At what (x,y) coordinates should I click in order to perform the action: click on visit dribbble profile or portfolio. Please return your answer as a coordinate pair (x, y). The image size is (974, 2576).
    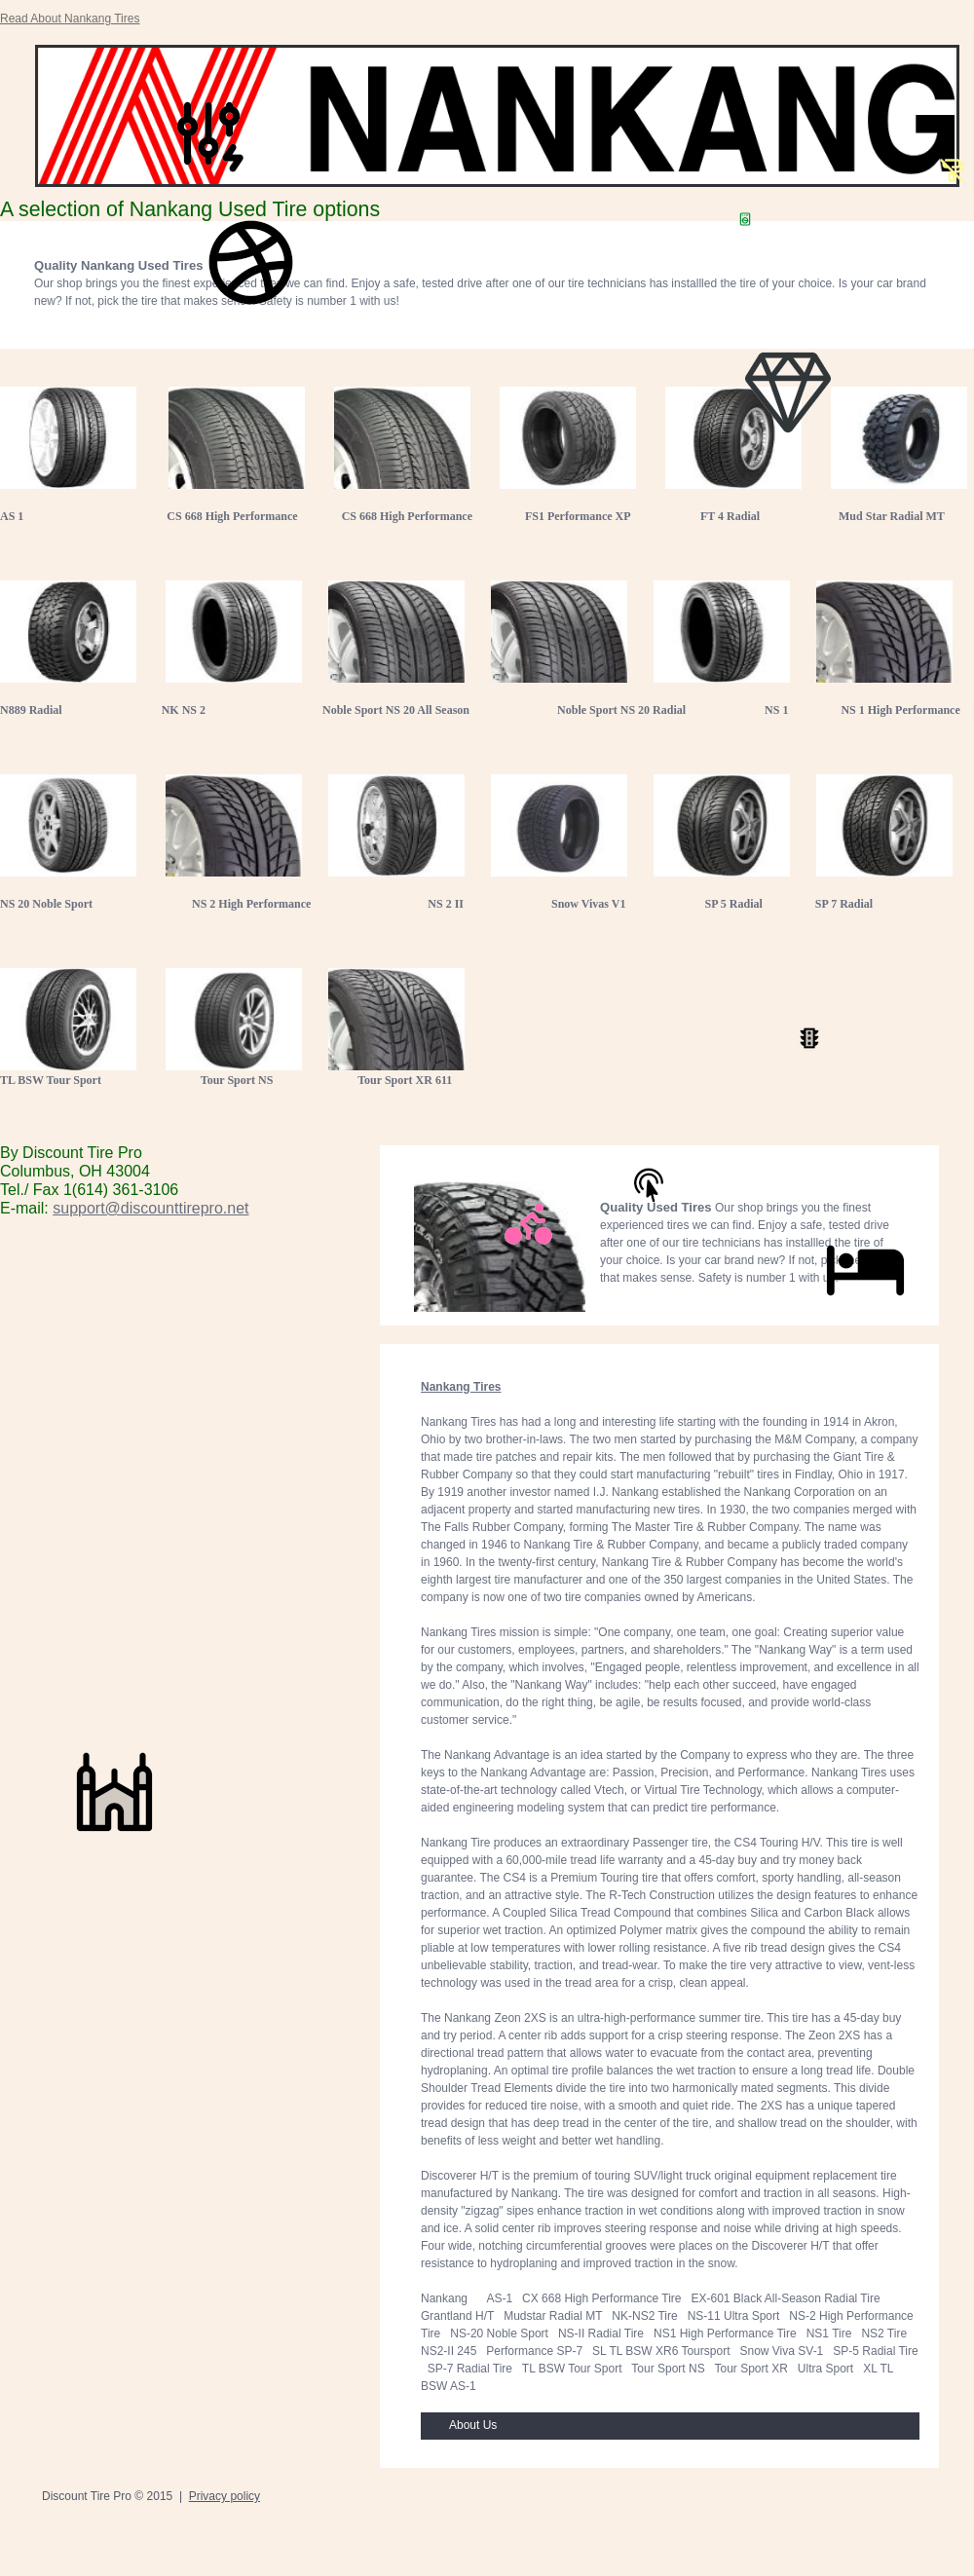
    Looking at the image, I should click on (250, 262).